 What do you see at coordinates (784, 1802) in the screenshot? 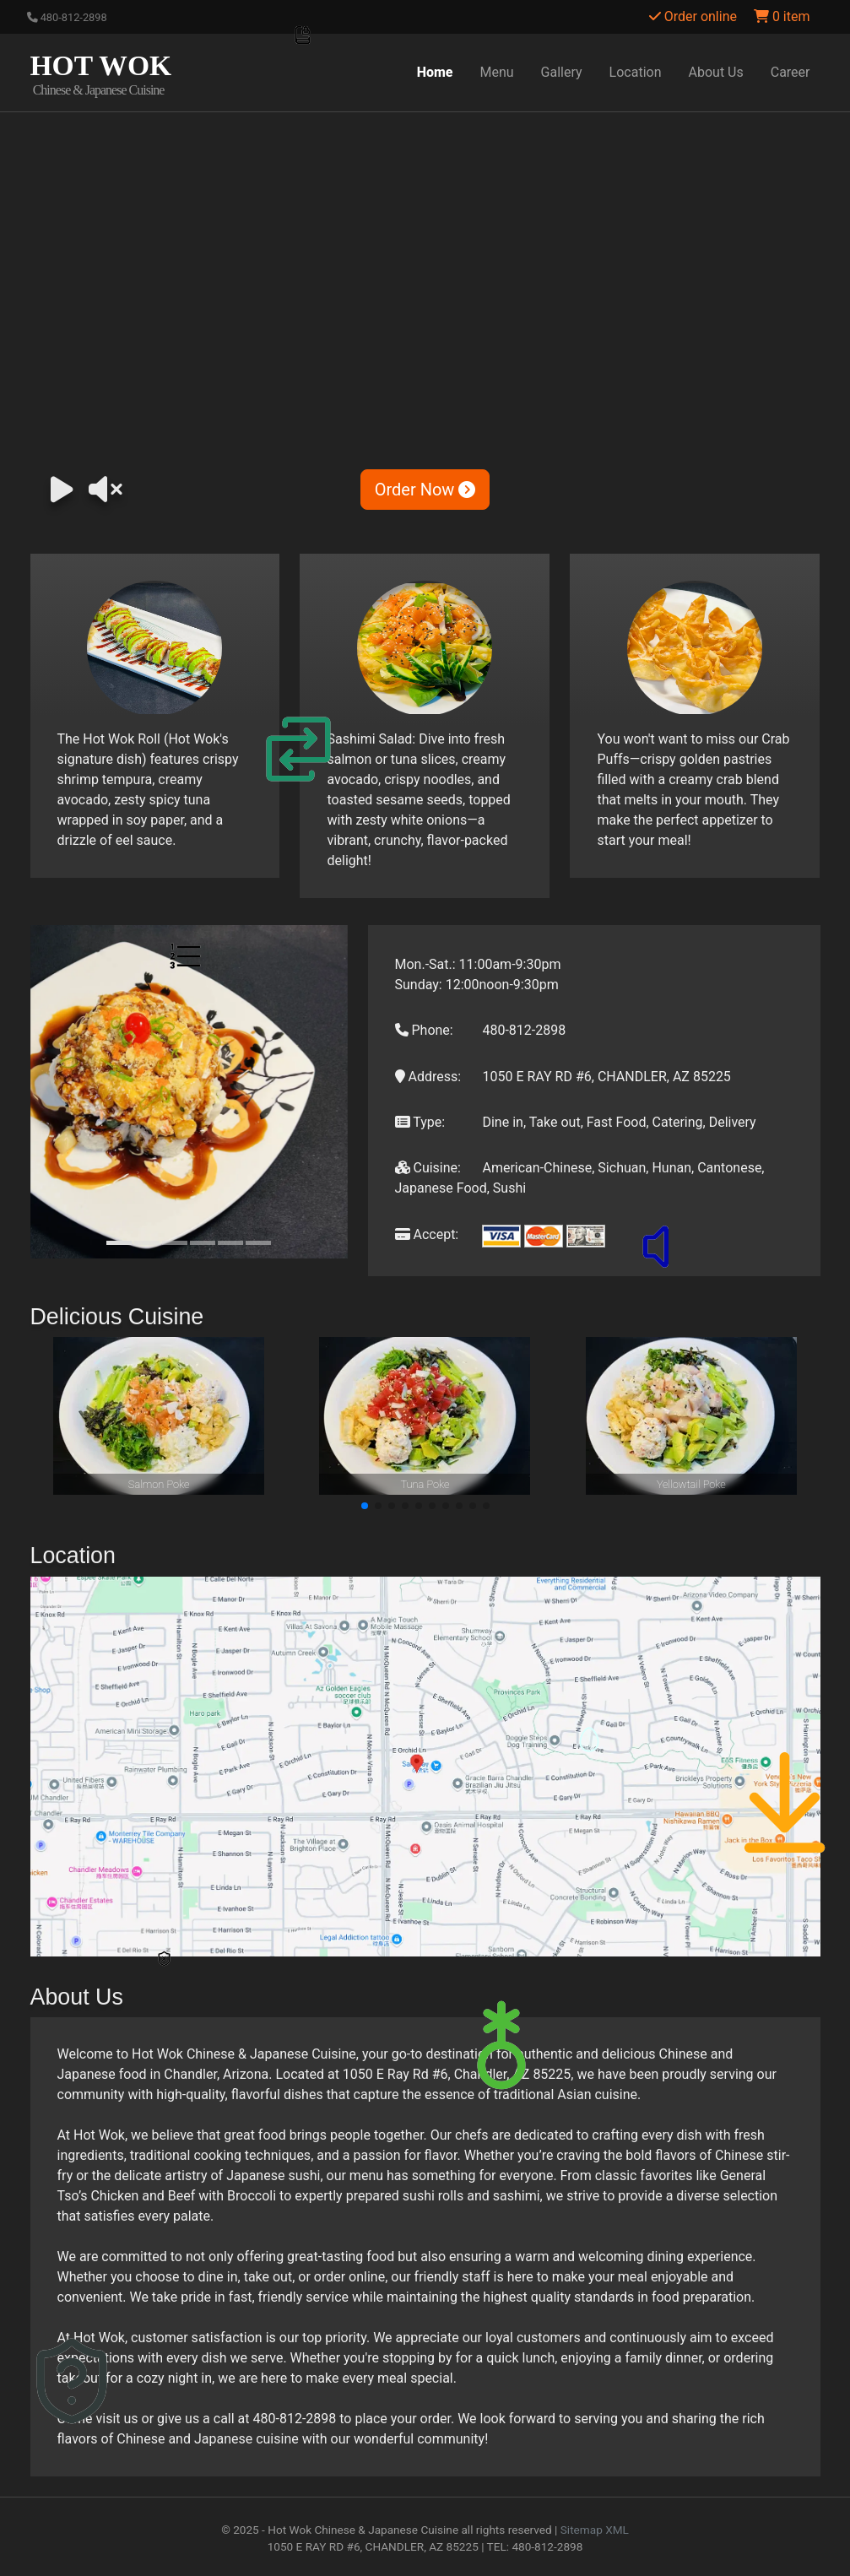
I see `download a file to your device` at bounding box center [784, 1802].